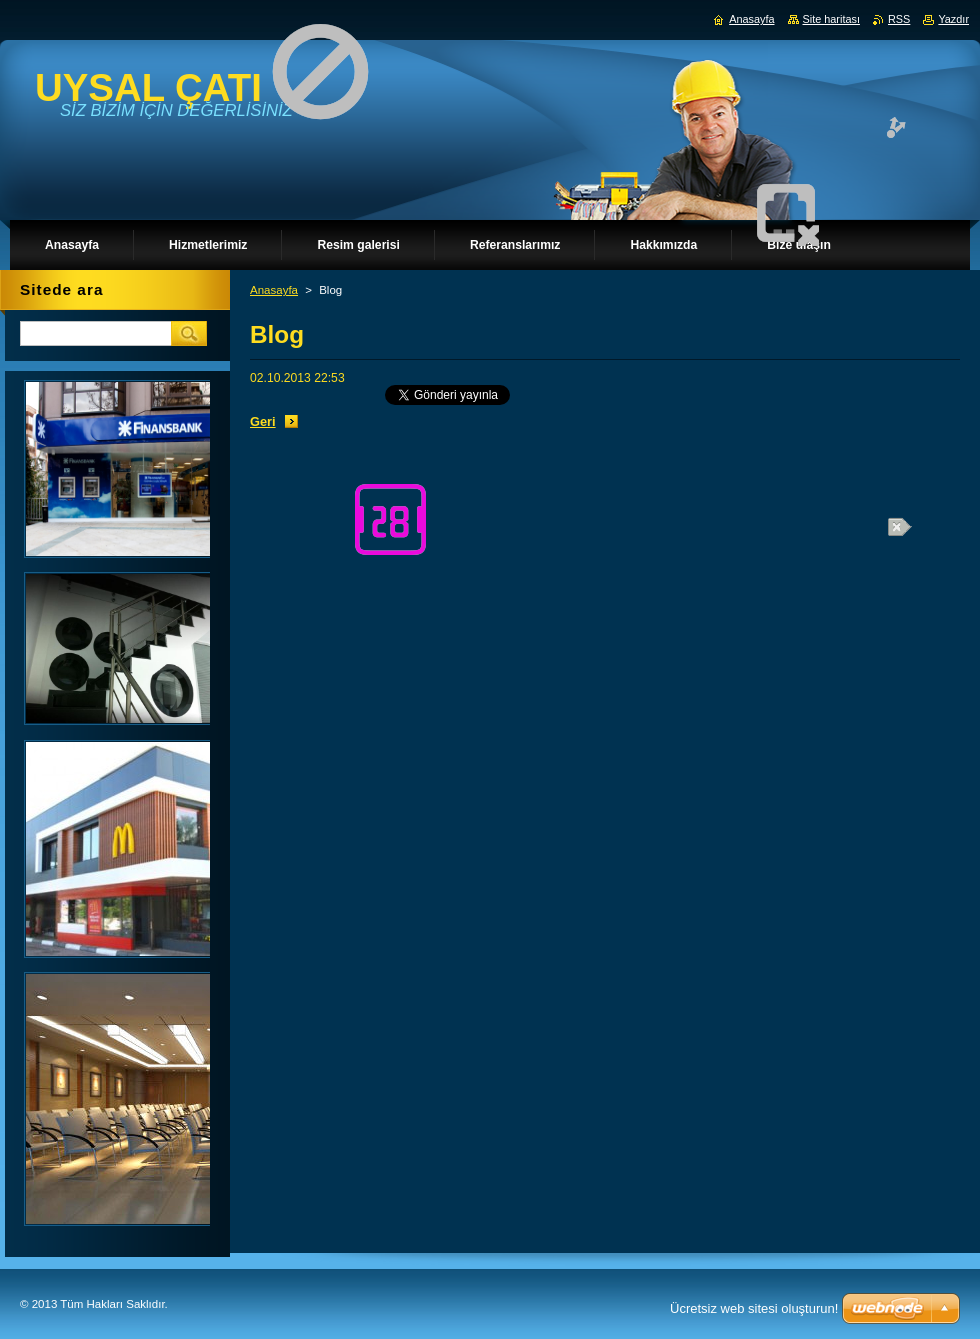 This screenshot has width=980, height=1339. I want to click on share or send content to another app or device, so click(897, 127).